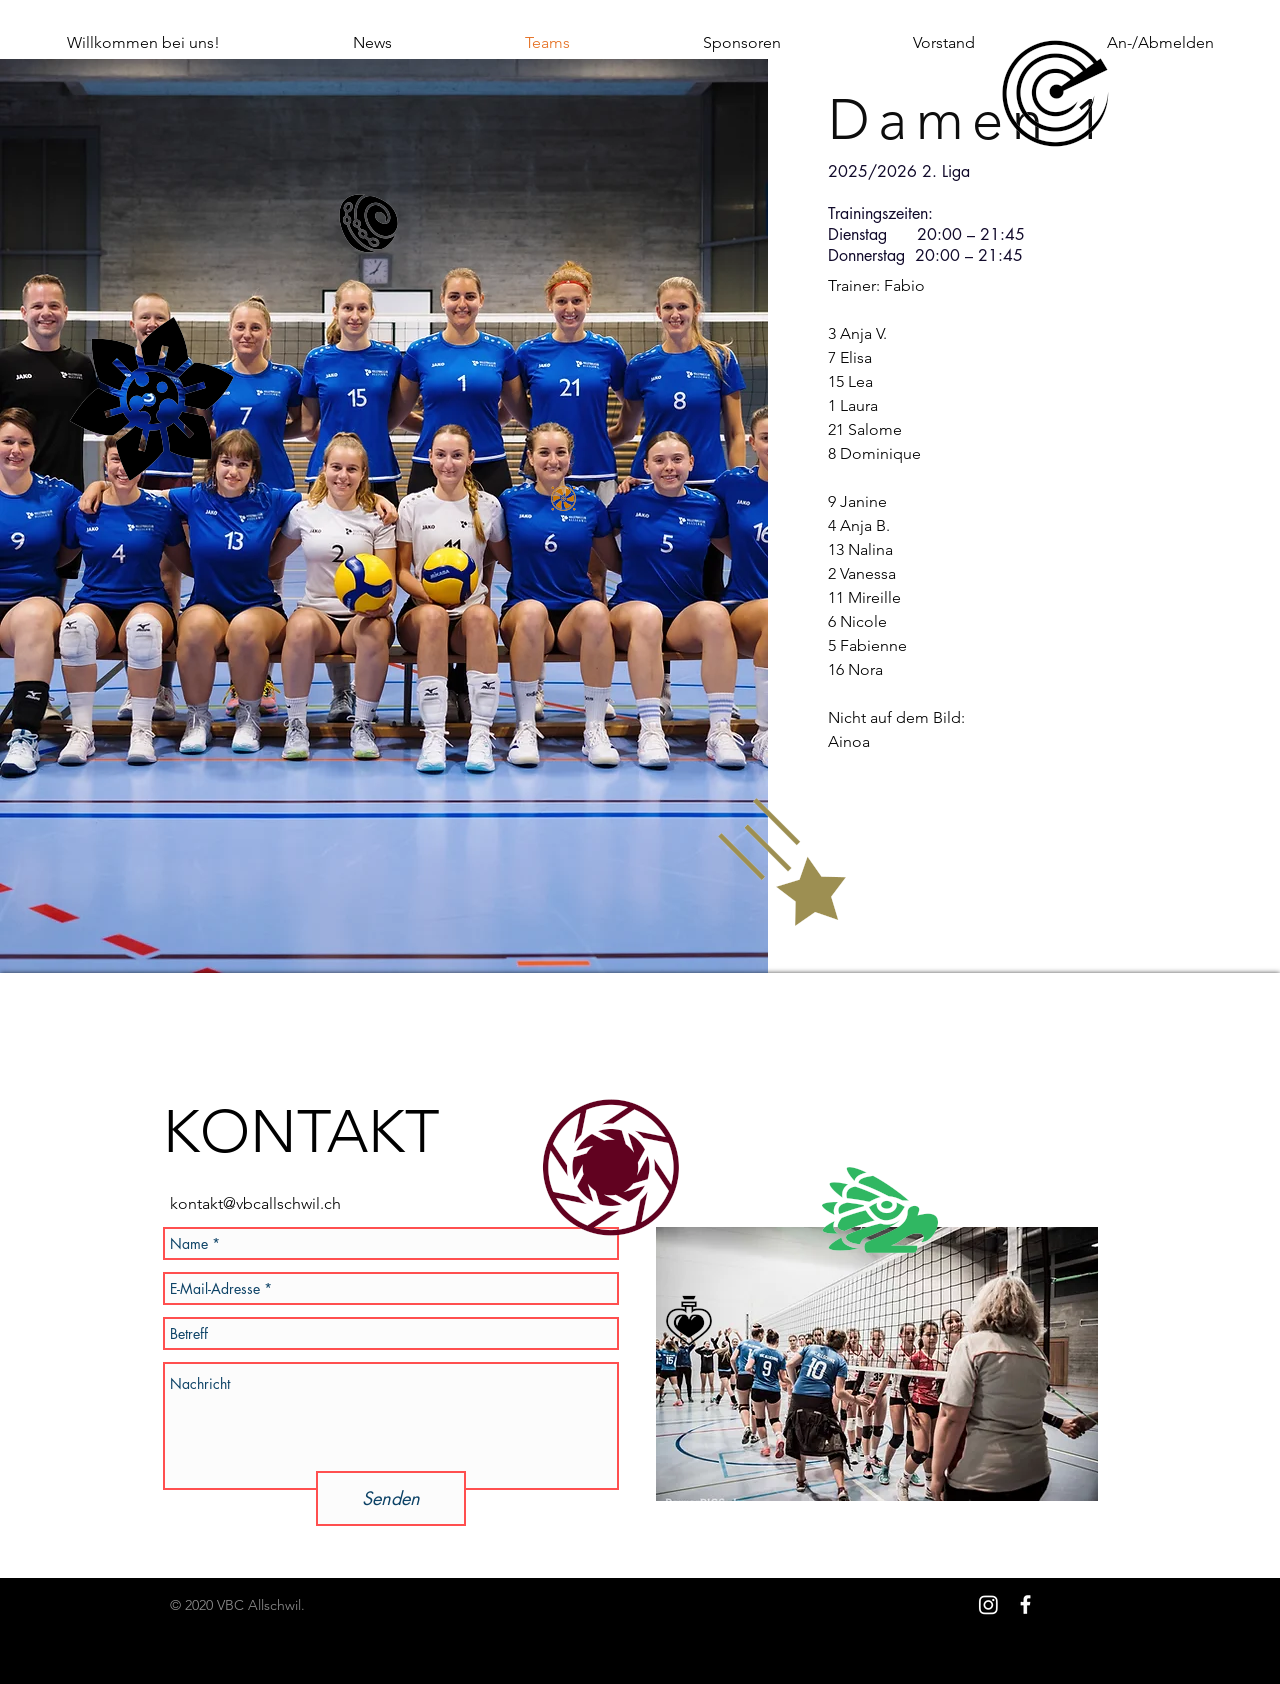 The width and height of the screenshot is (1280, 1684). Describe the element at coordinates (152, 399) in the screenshot. I see `decorative flower element for game UI` at that location.